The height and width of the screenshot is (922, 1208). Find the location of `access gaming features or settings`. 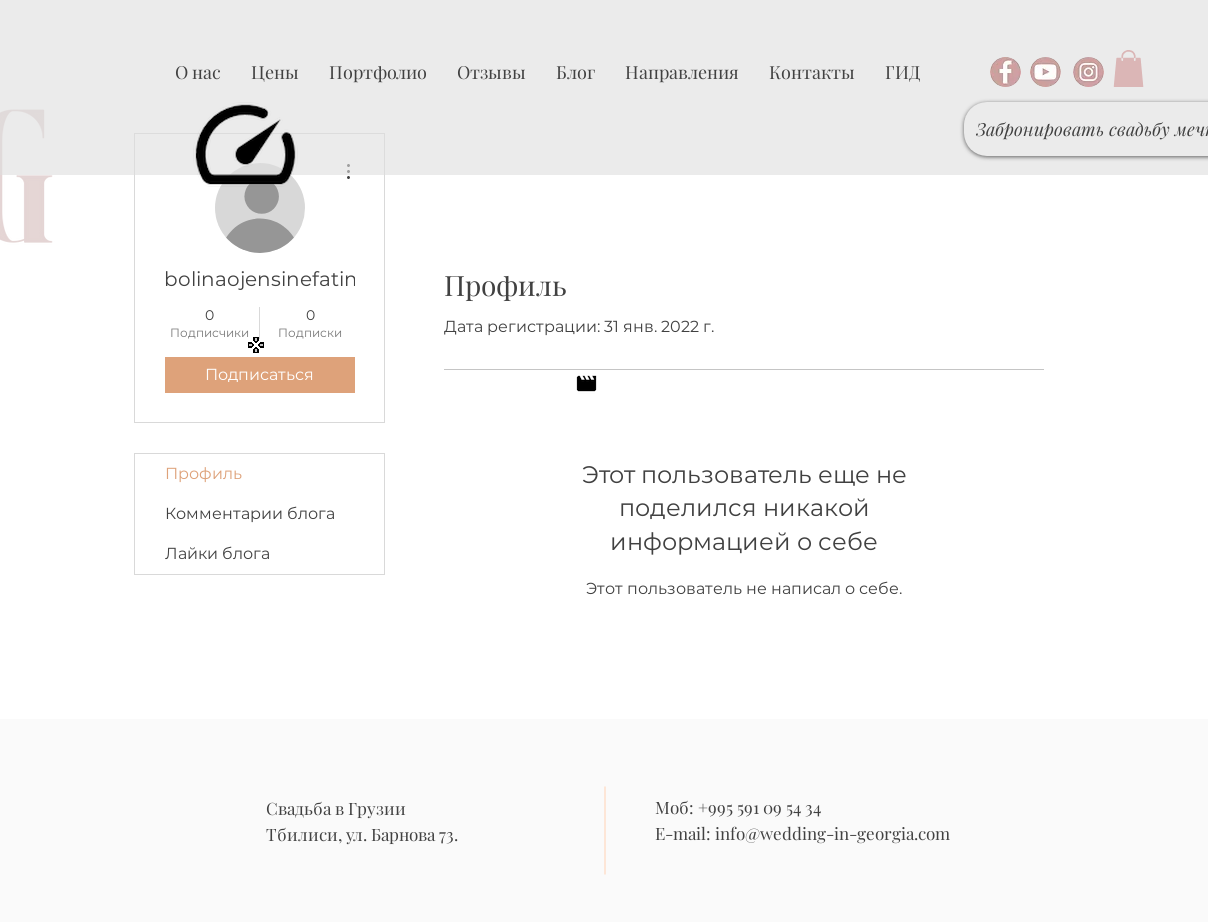

access gaming features or settings is located at coordinates (256, 345).